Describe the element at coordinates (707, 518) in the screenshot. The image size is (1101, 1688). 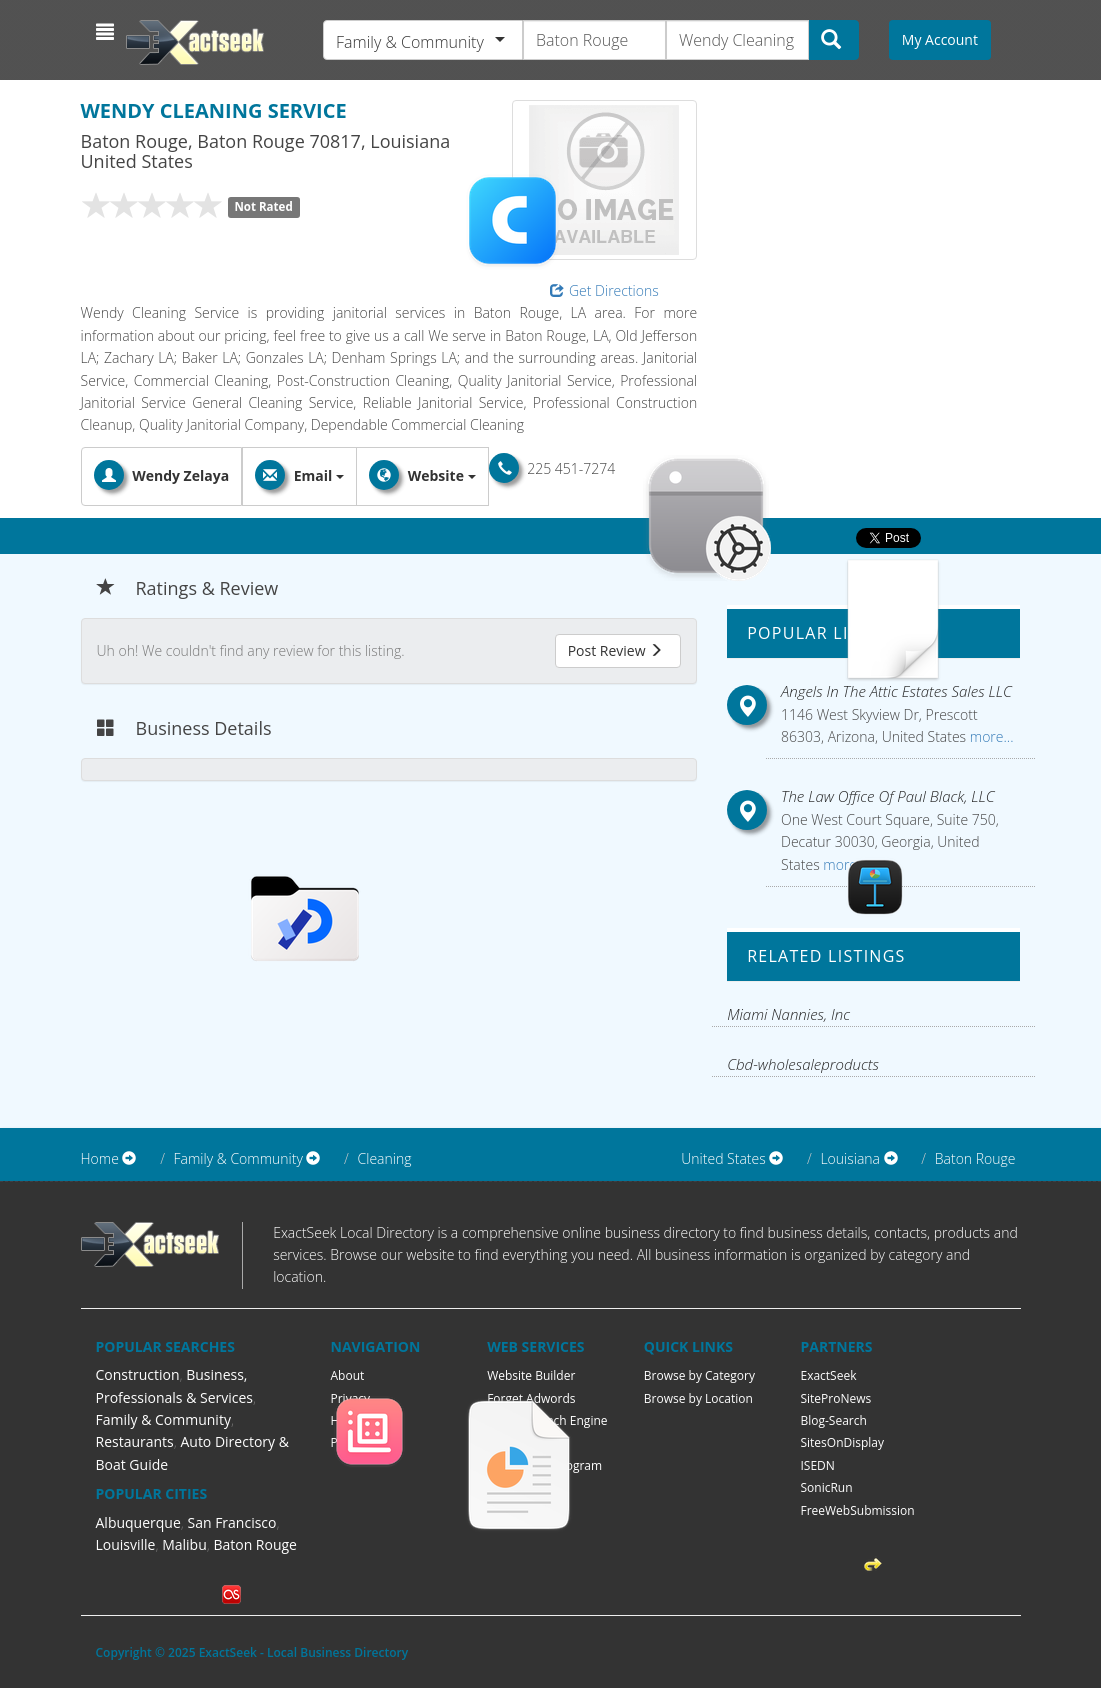
I see `configure window behavior settings` at that location.